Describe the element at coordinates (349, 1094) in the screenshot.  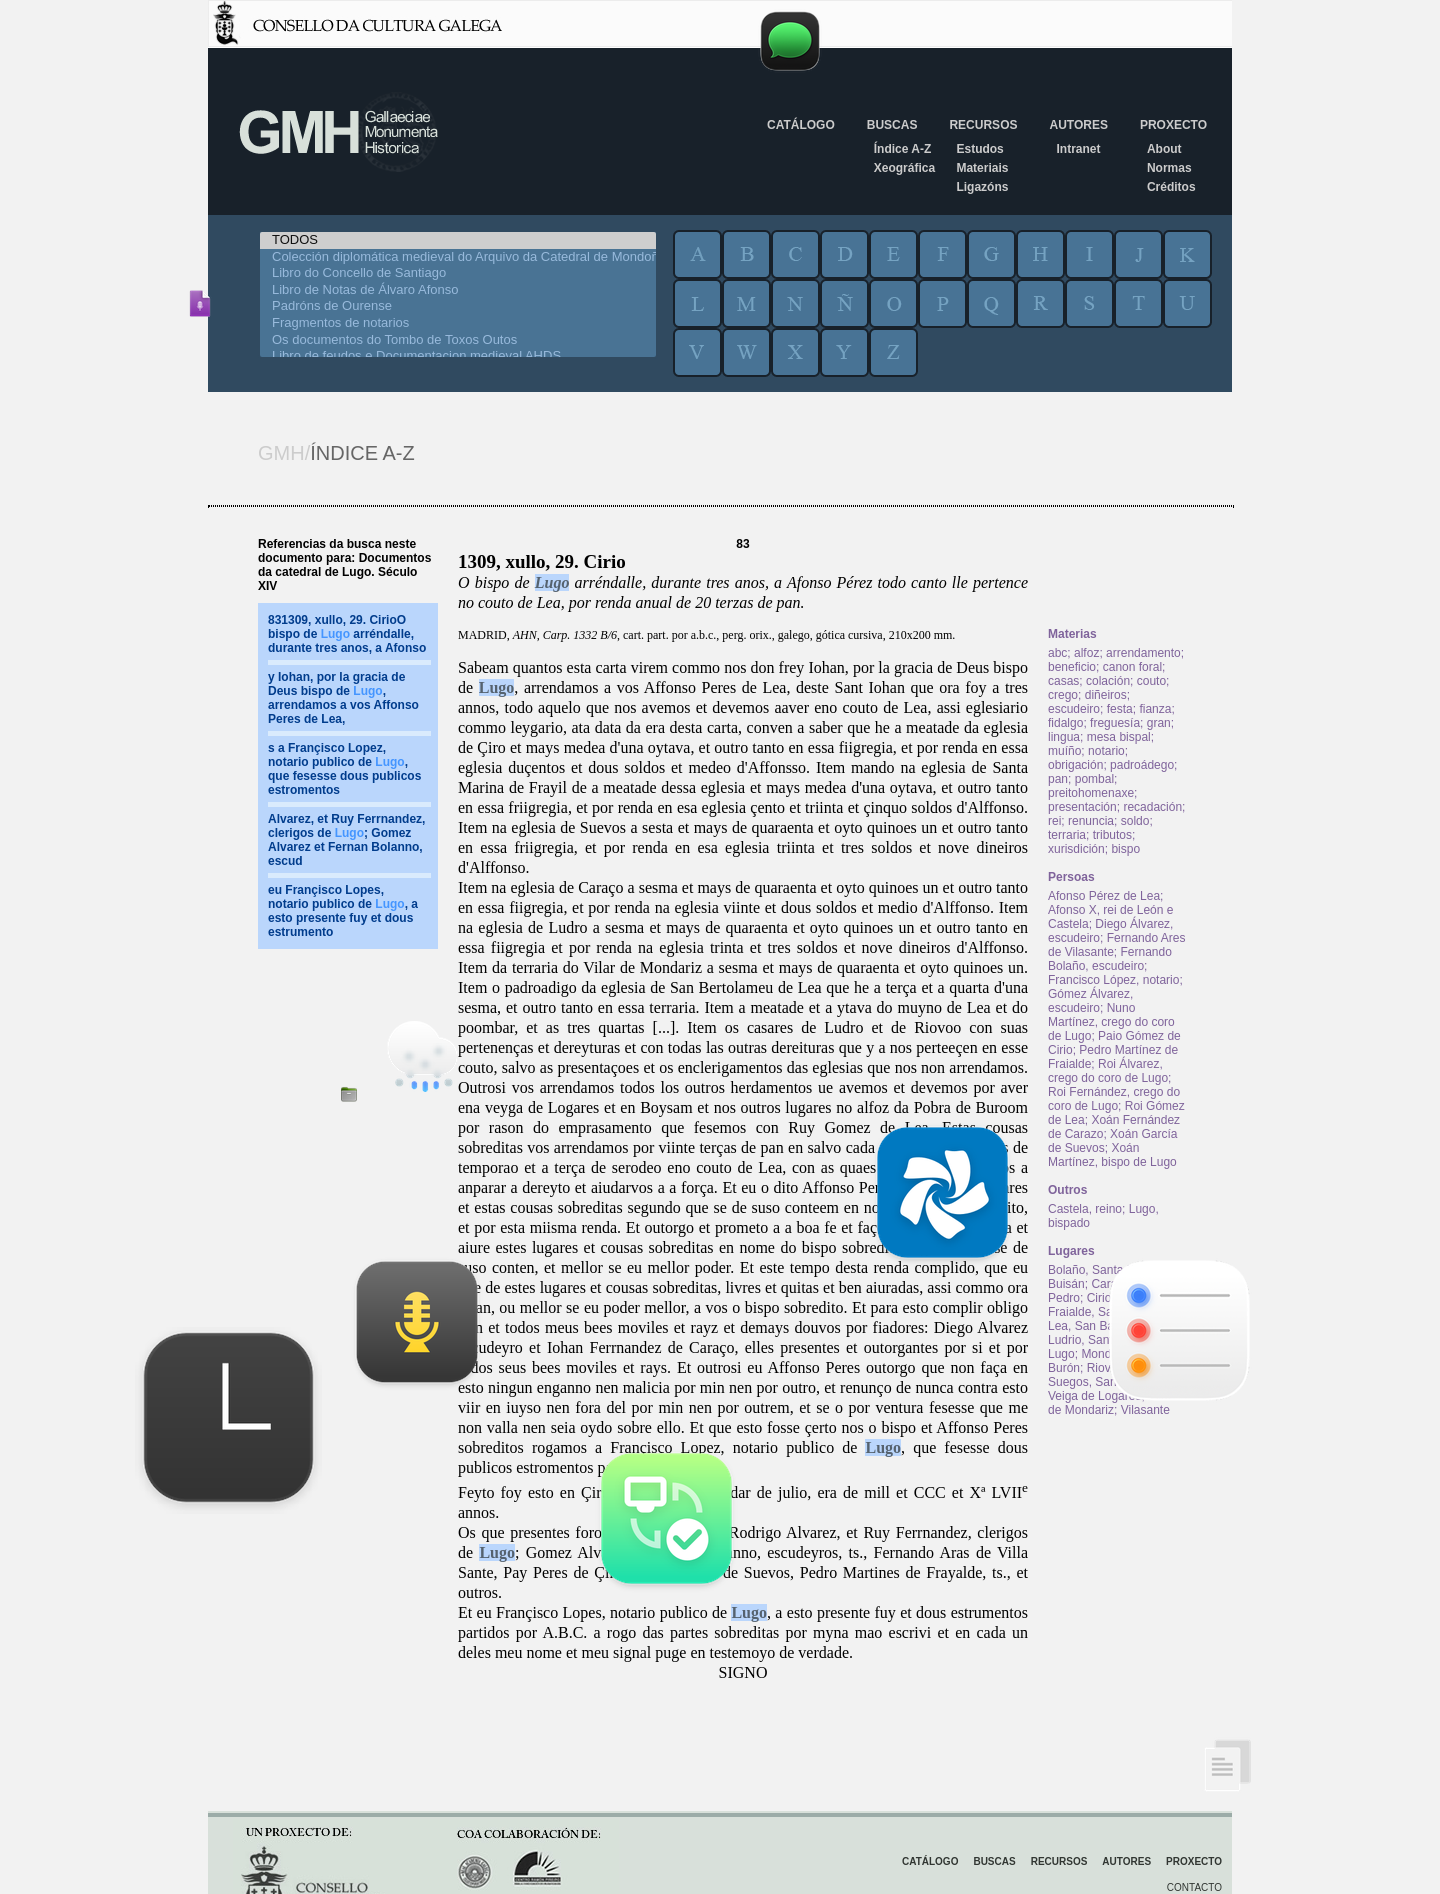
I see `open the file manager` at that location.